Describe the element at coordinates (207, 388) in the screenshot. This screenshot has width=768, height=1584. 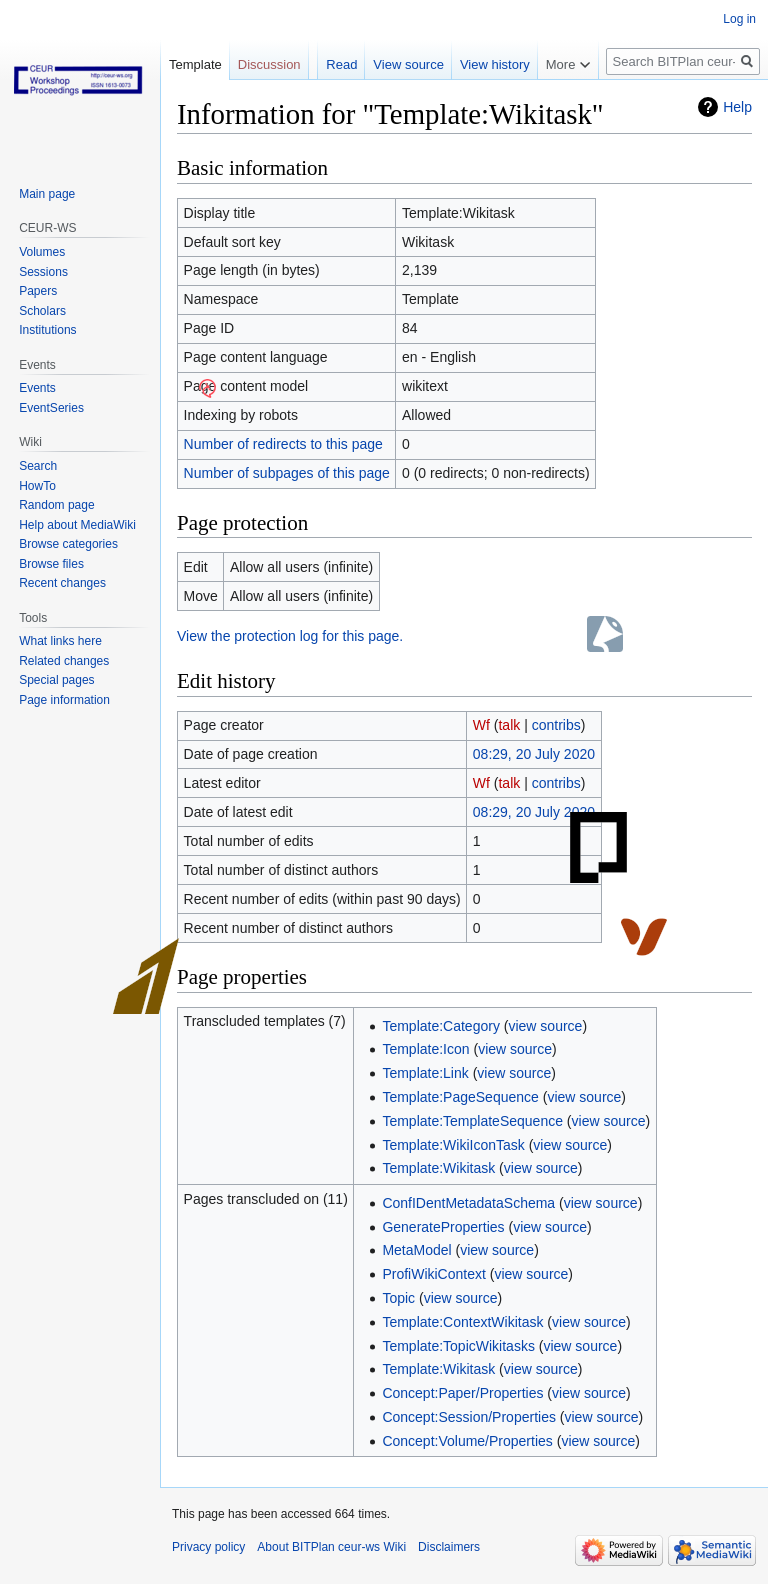
I see `open the Satellite app` at that location.